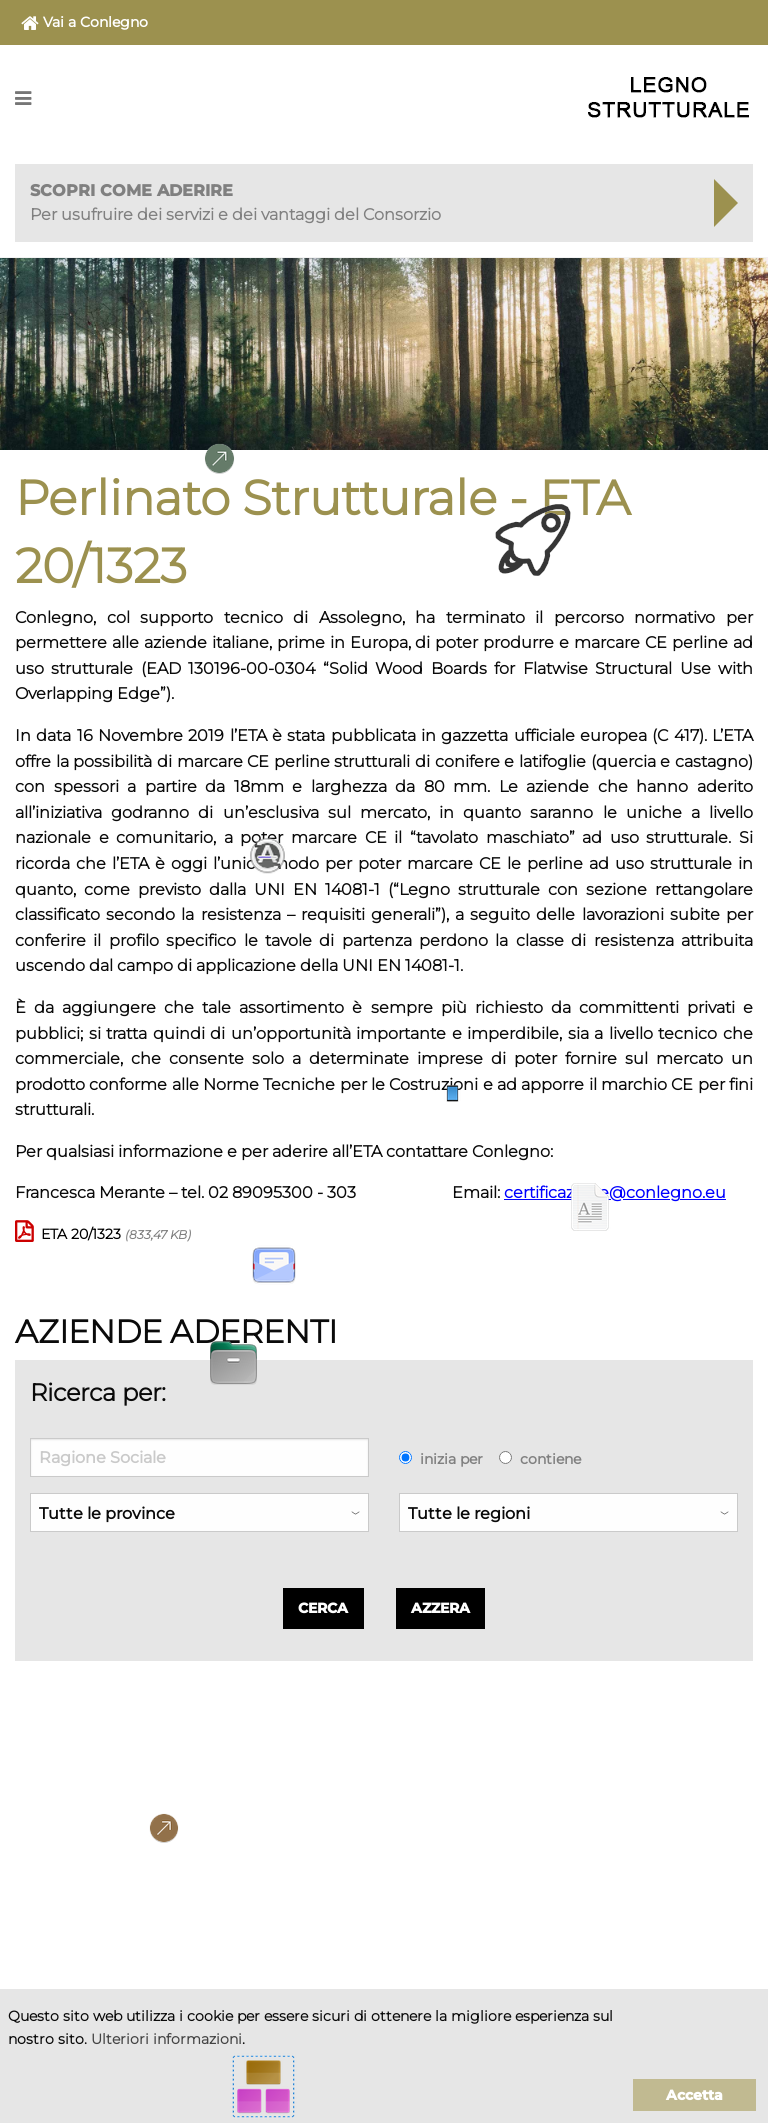  I want to click on open the mail application, so click(274, 1265).